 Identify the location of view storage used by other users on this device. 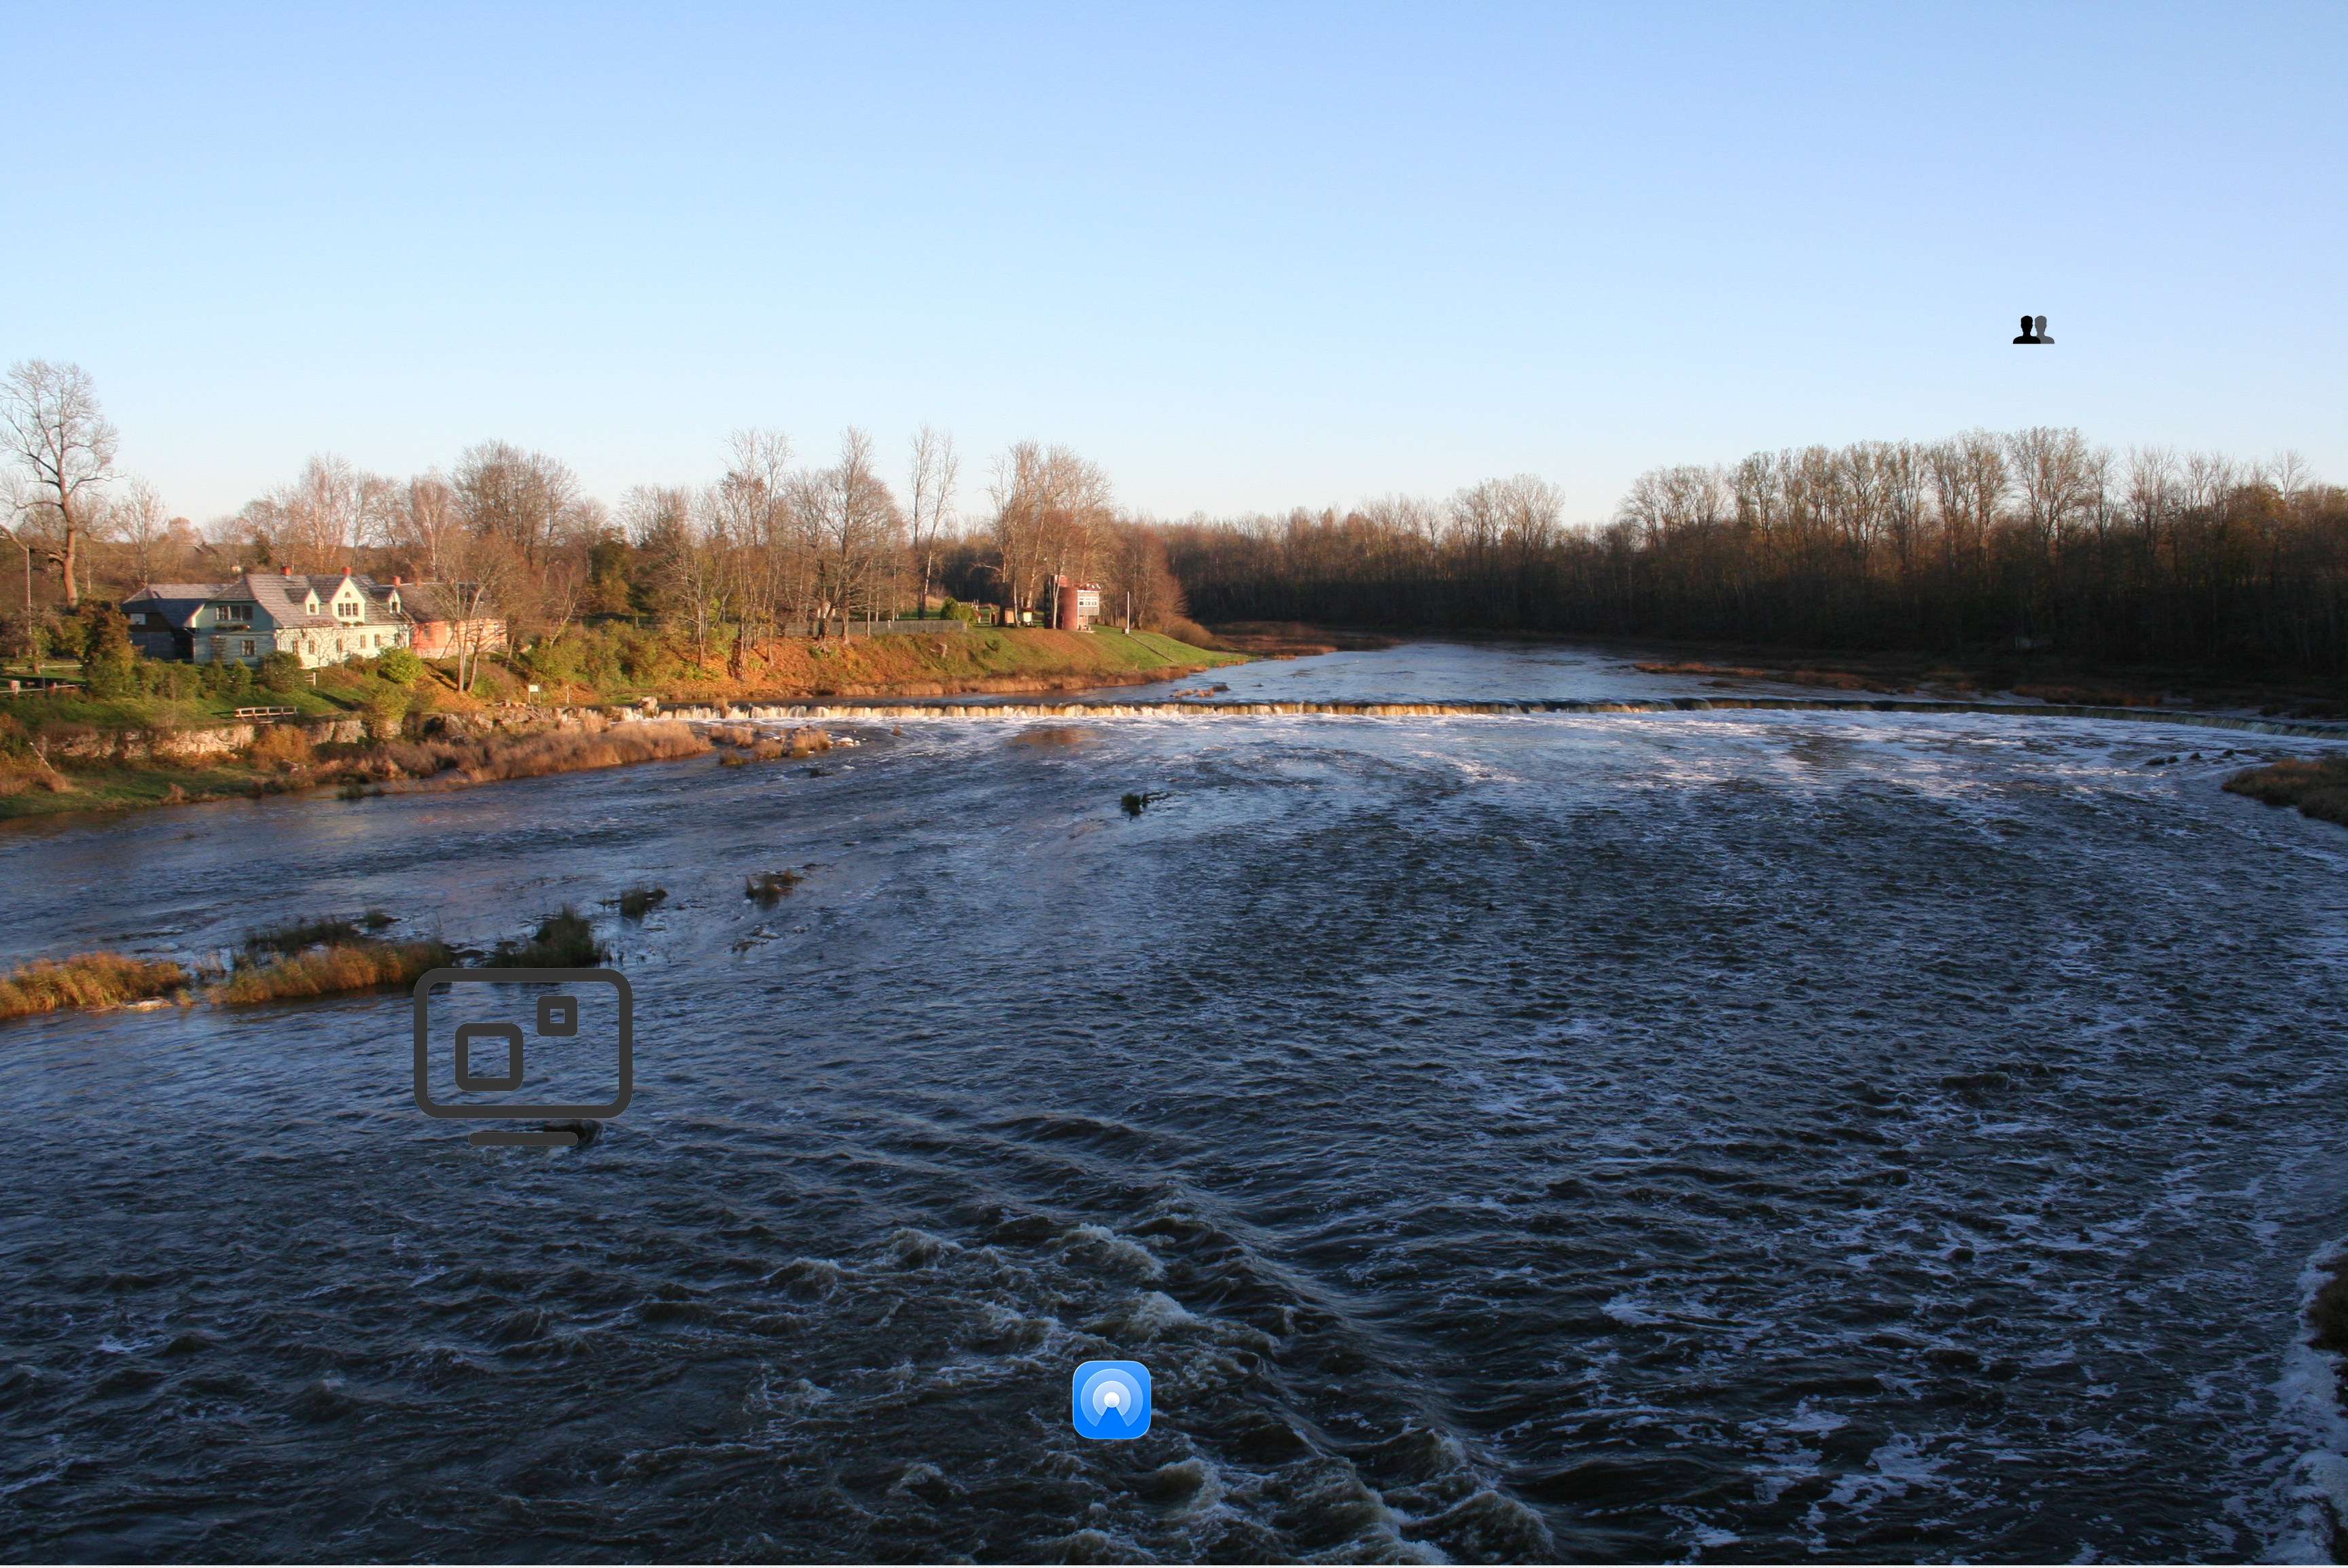
(2034, 326).